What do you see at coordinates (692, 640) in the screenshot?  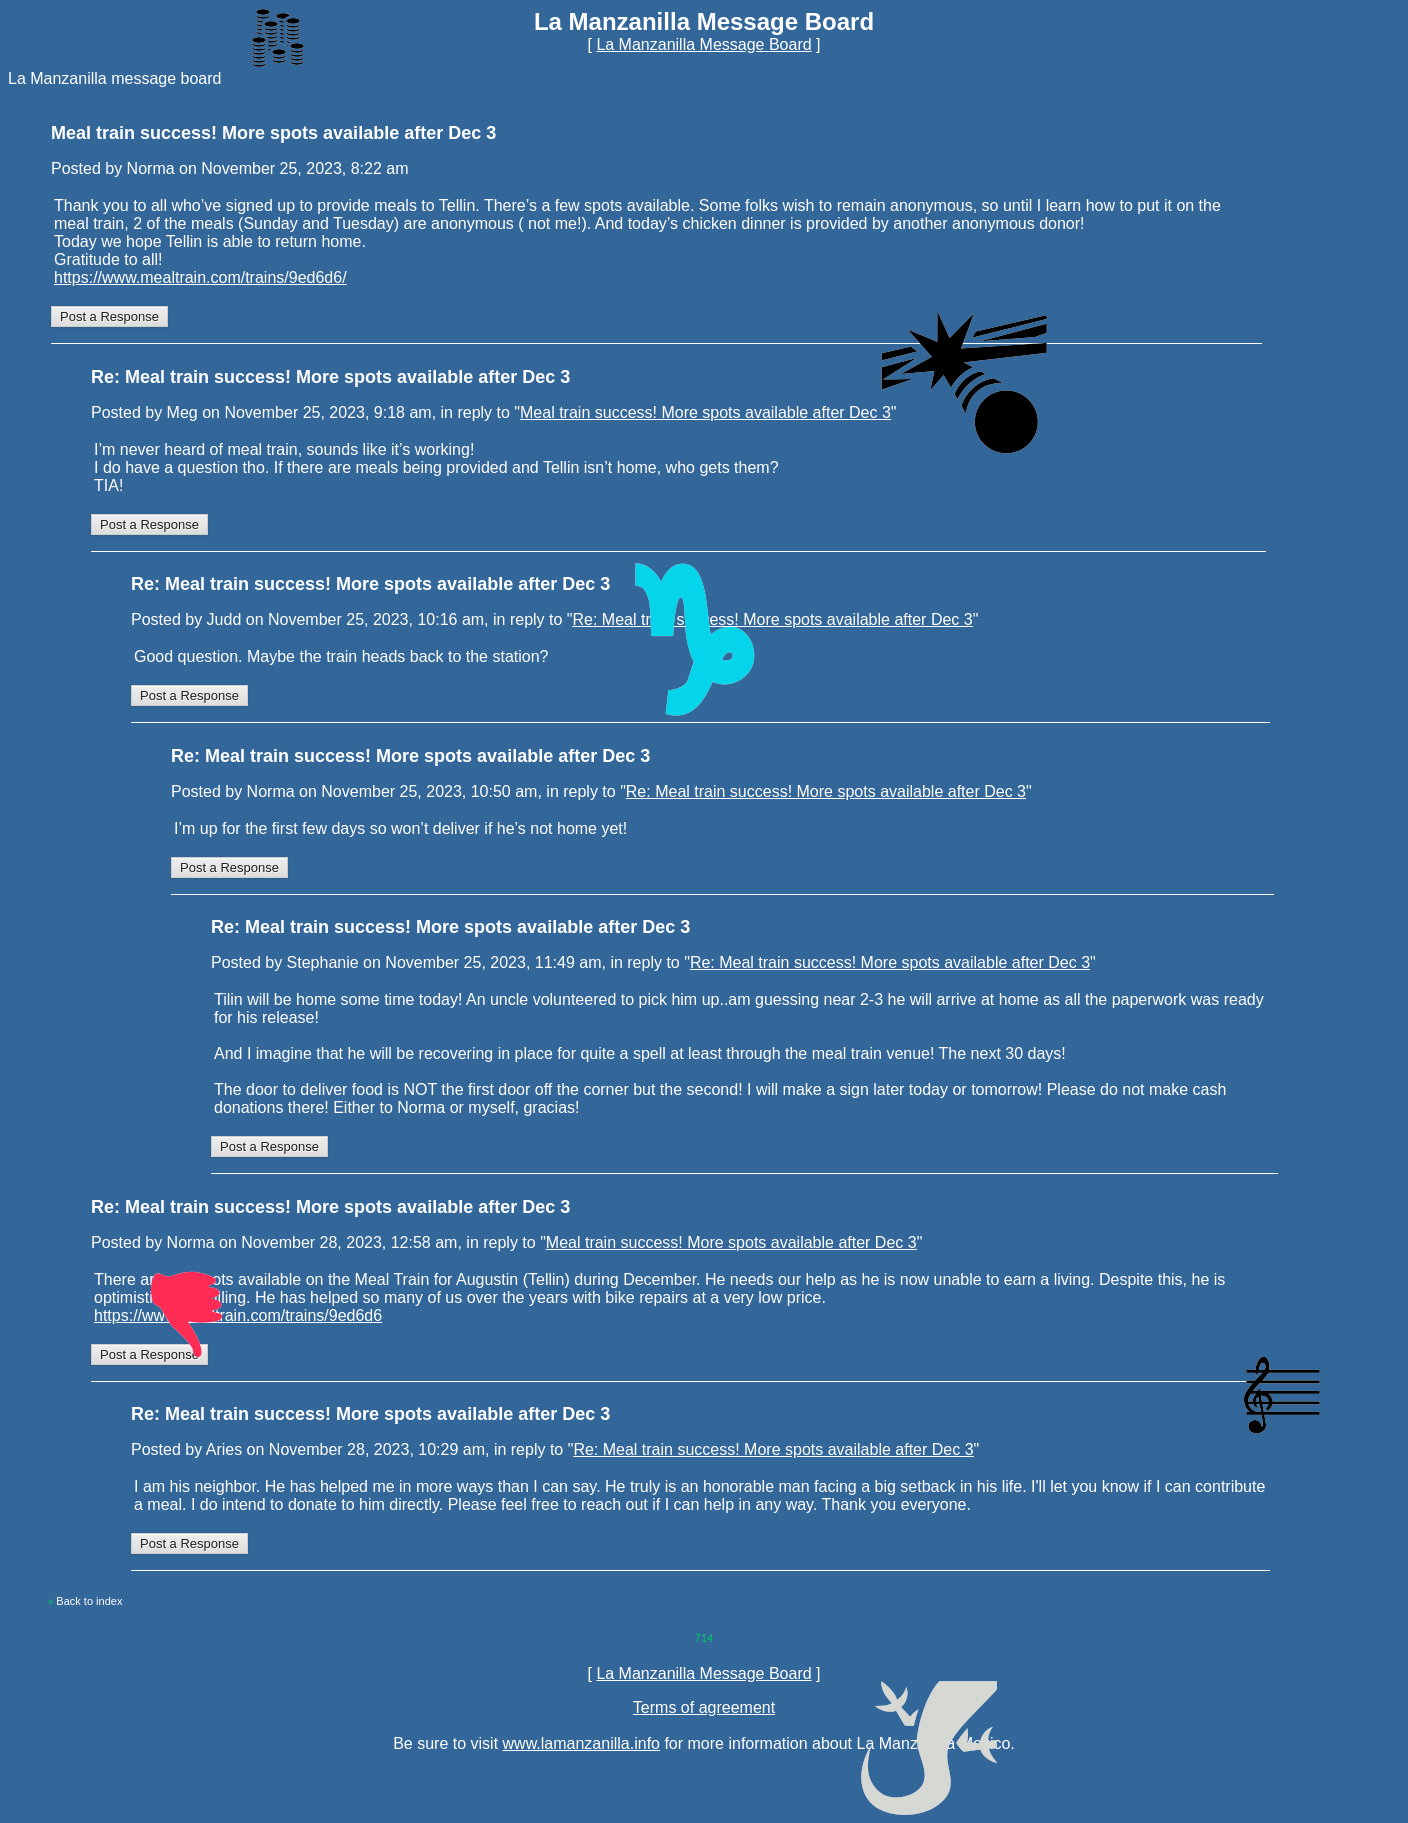 I see `capricorn zodiac sign symbol` at bounding box center [692, 640].